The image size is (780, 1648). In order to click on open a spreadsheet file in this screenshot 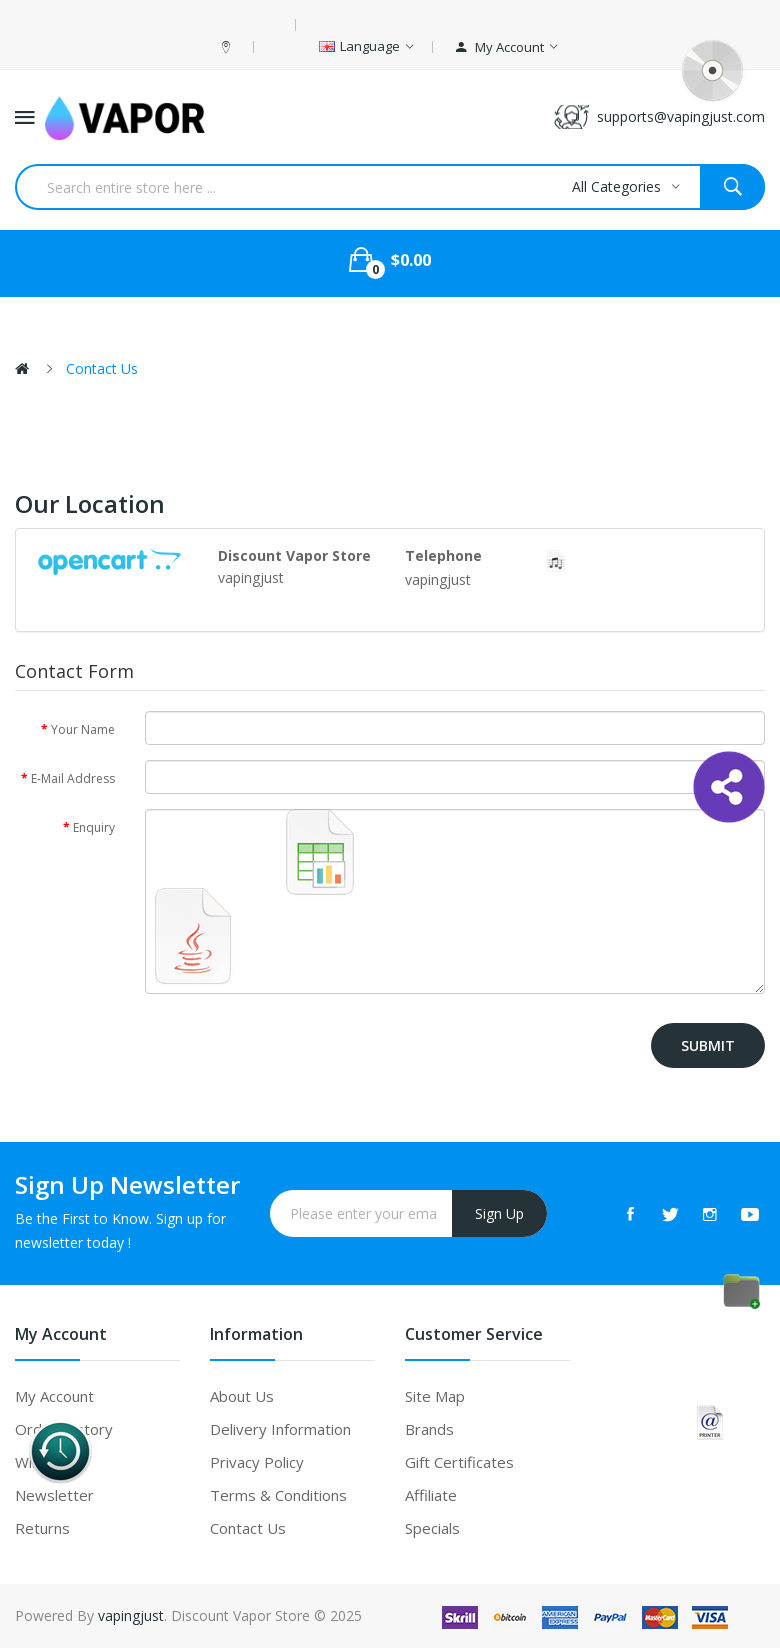, I will do `click(320, 852)`.